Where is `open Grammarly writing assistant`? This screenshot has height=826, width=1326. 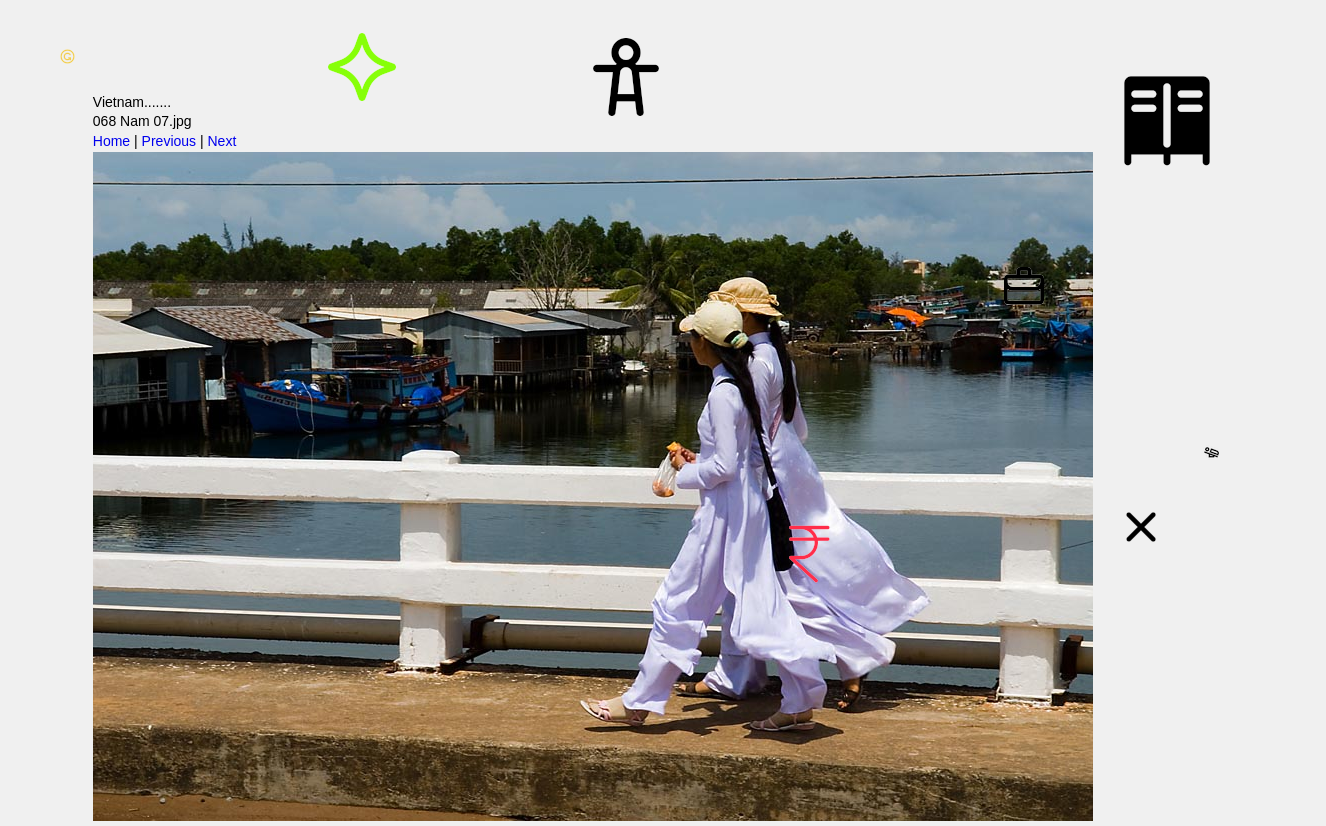 open Grammarly writing assistant is located at coordinates (67, 56).